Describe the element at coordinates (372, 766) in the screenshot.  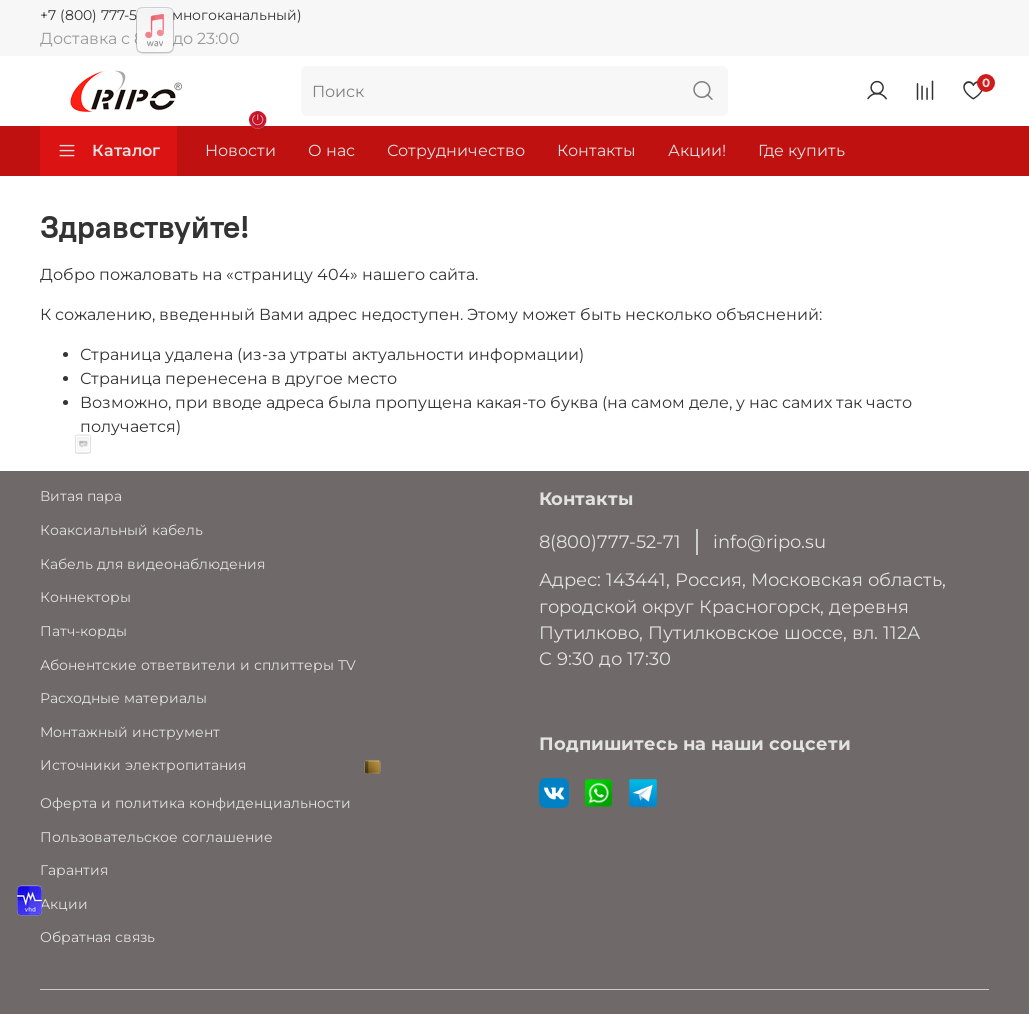
I see `access your desktop folder` at that location.